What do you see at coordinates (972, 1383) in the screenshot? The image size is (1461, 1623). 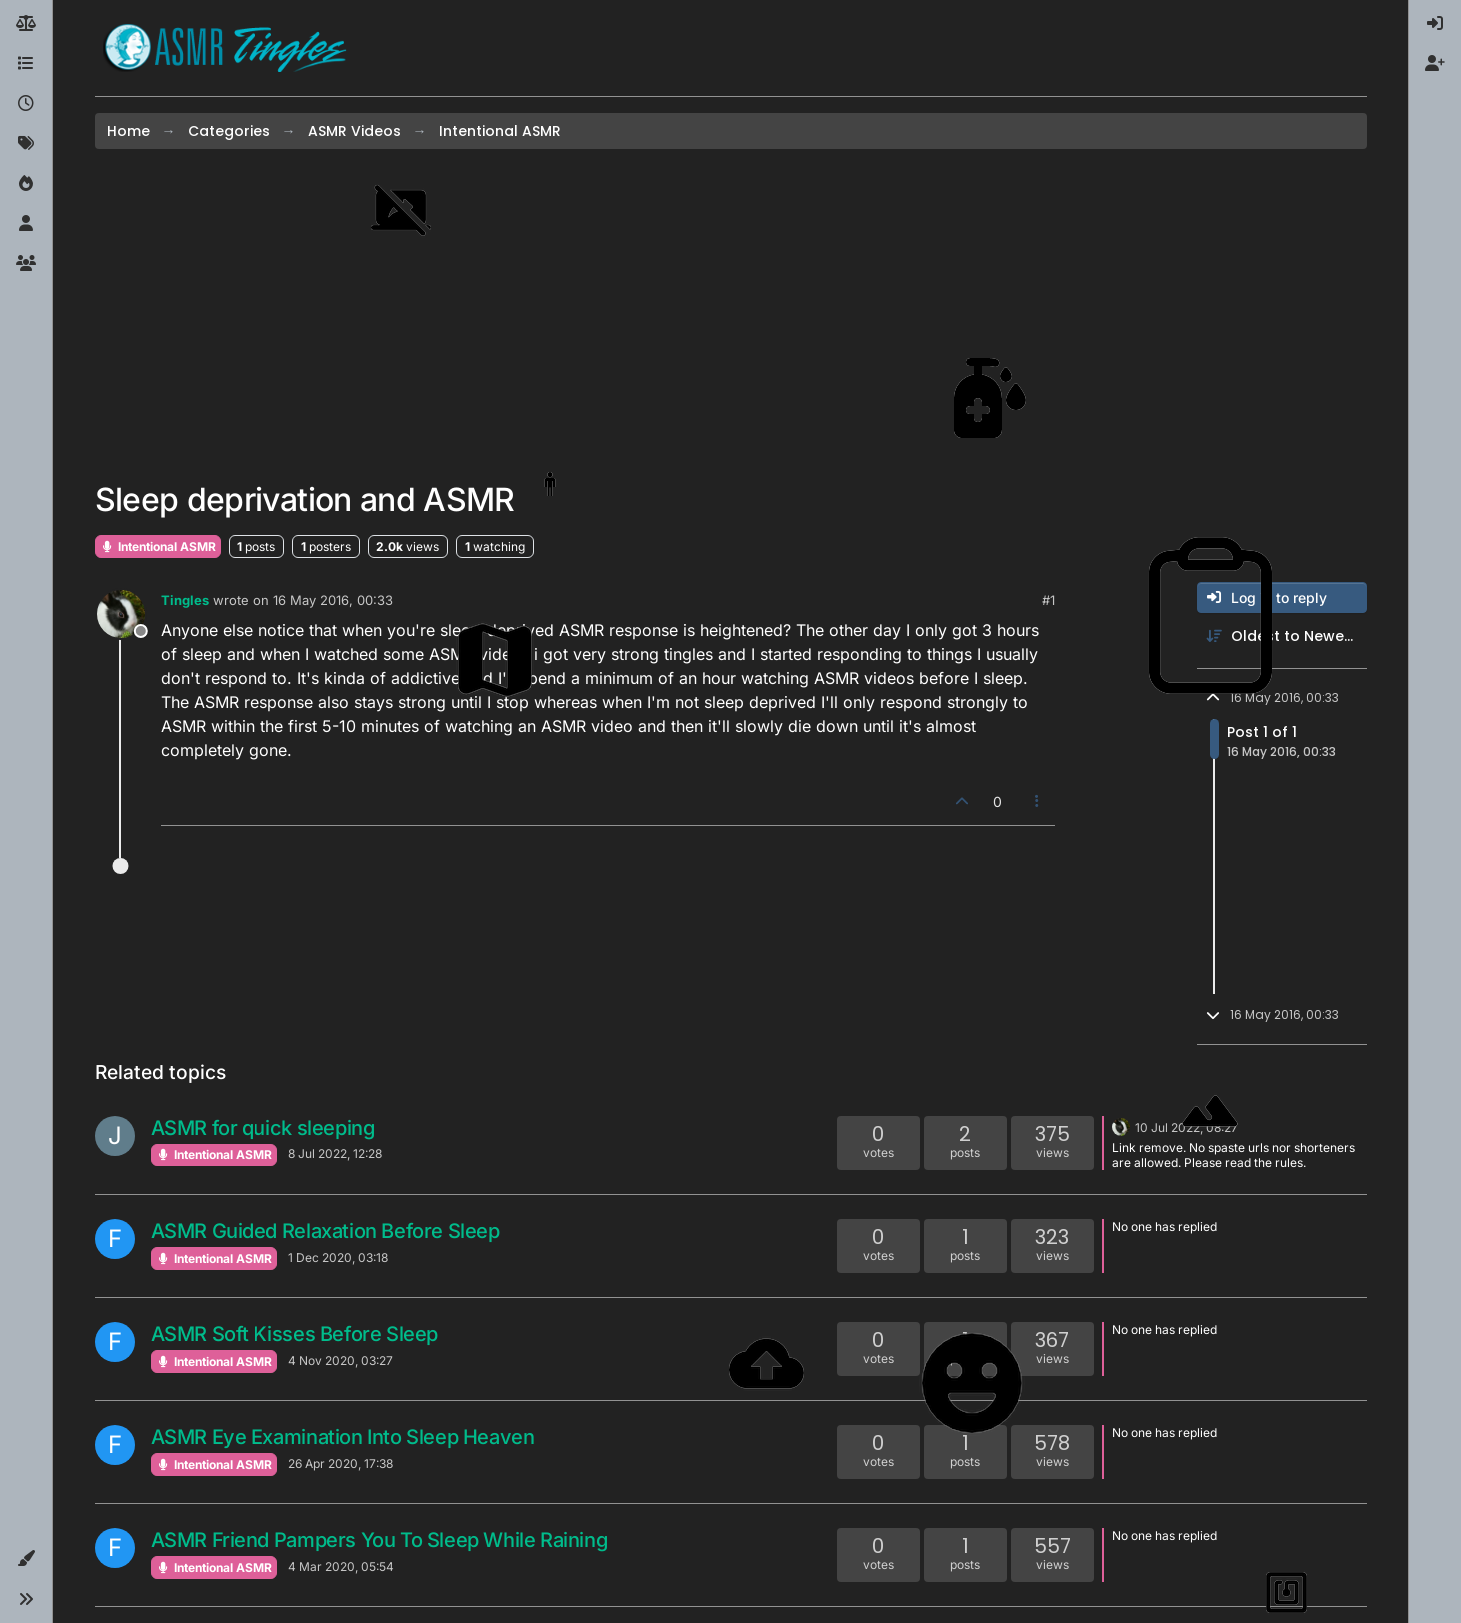 I see `add an emoji or emoticon to your message` at bounding box center [972, 1383].